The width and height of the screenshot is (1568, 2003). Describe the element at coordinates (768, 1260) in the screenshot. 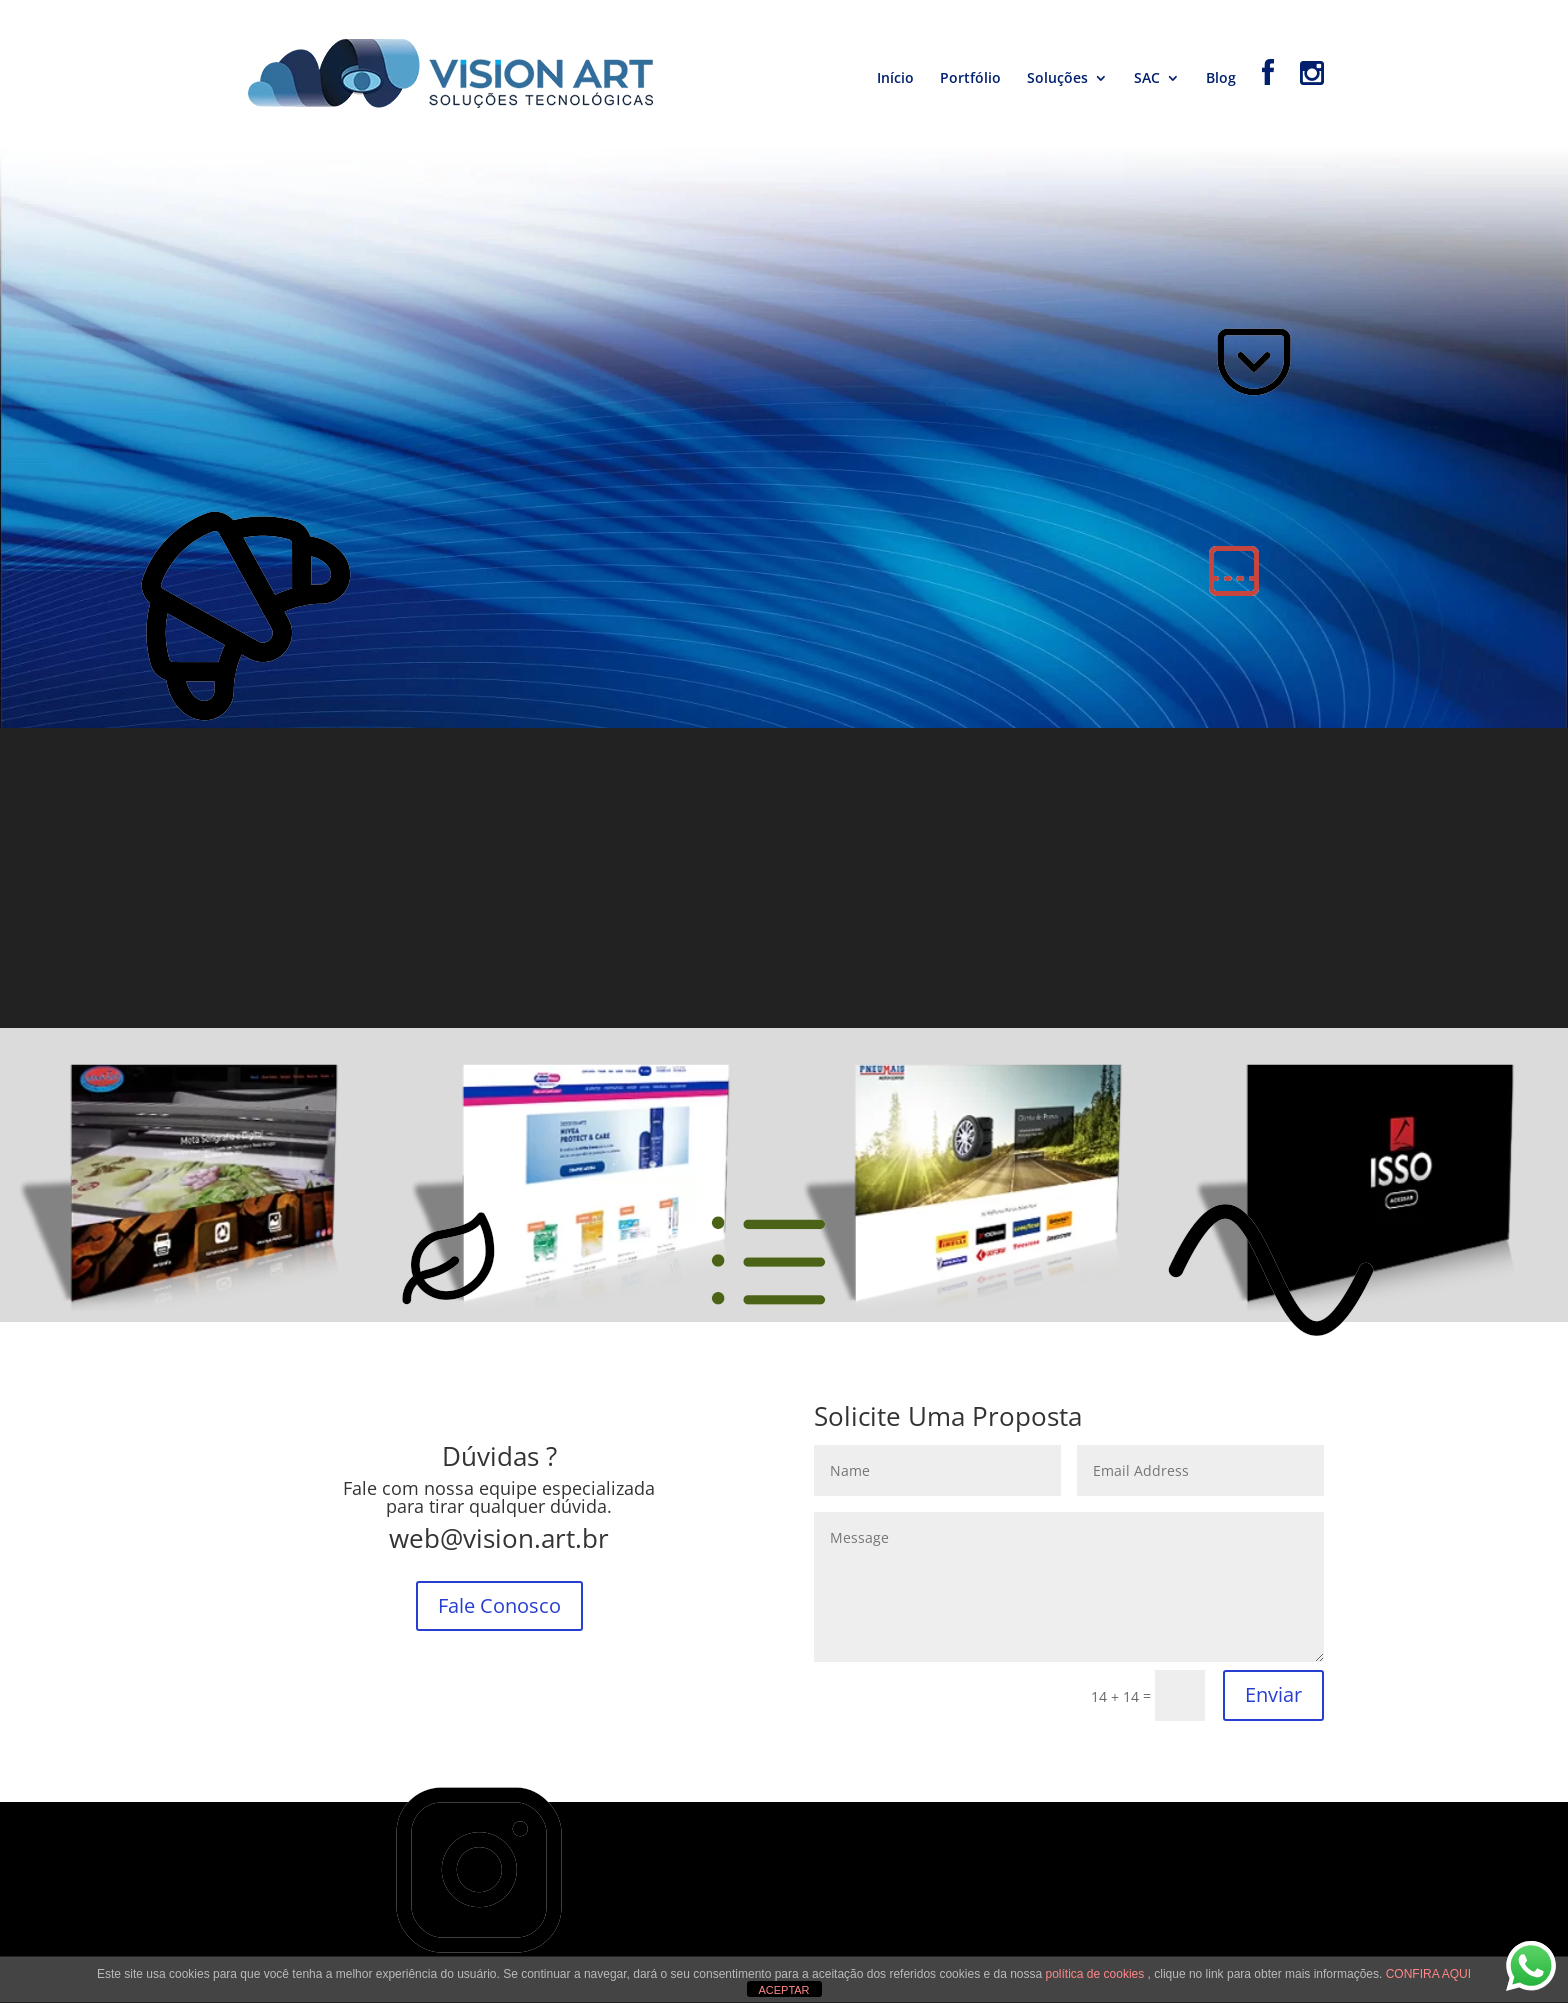

I see `view items as a bulleted list` at that location.